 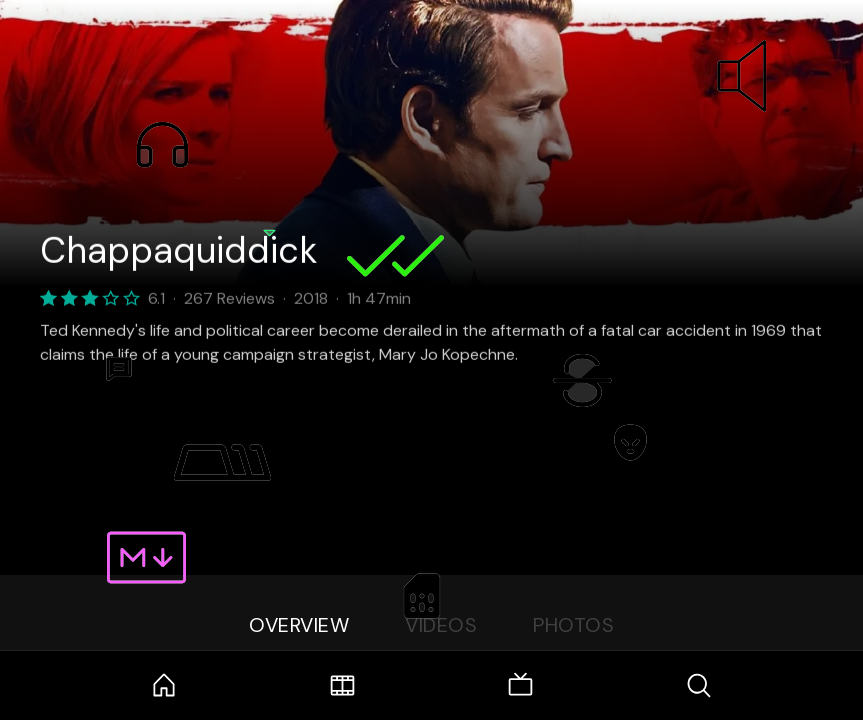 What do you see at coordinates (630, 442) in the screenshot?
I see `access sci-fi or space-themed content` at bounding box center [630, 442].